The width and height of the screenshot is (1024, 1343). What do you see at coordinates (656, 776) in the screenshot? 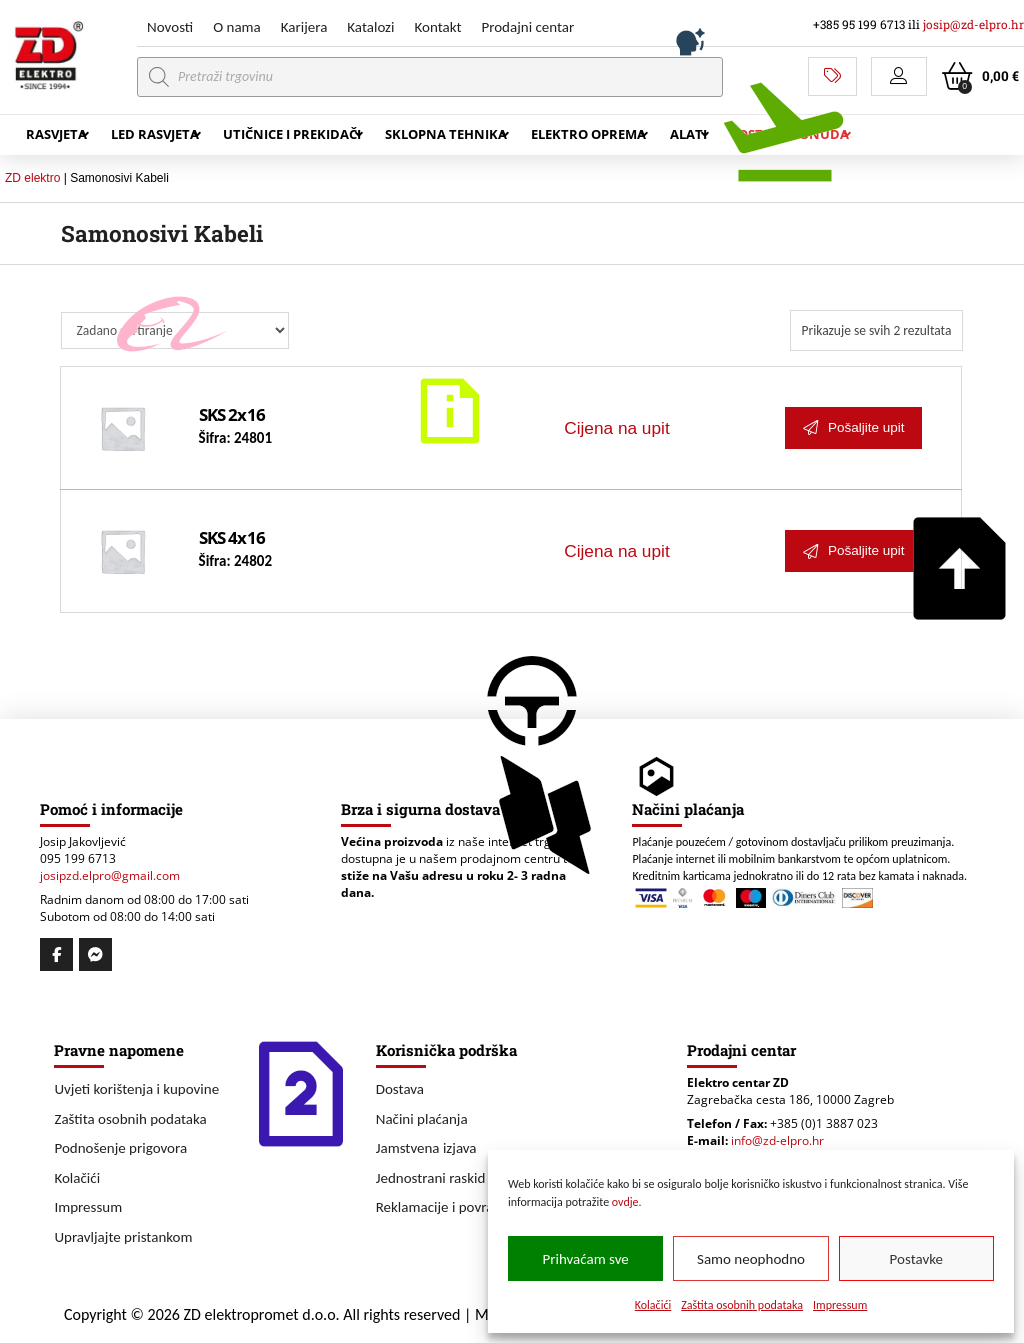
I see `view NFT collection or digital assets` at bounding box center [656, 776].